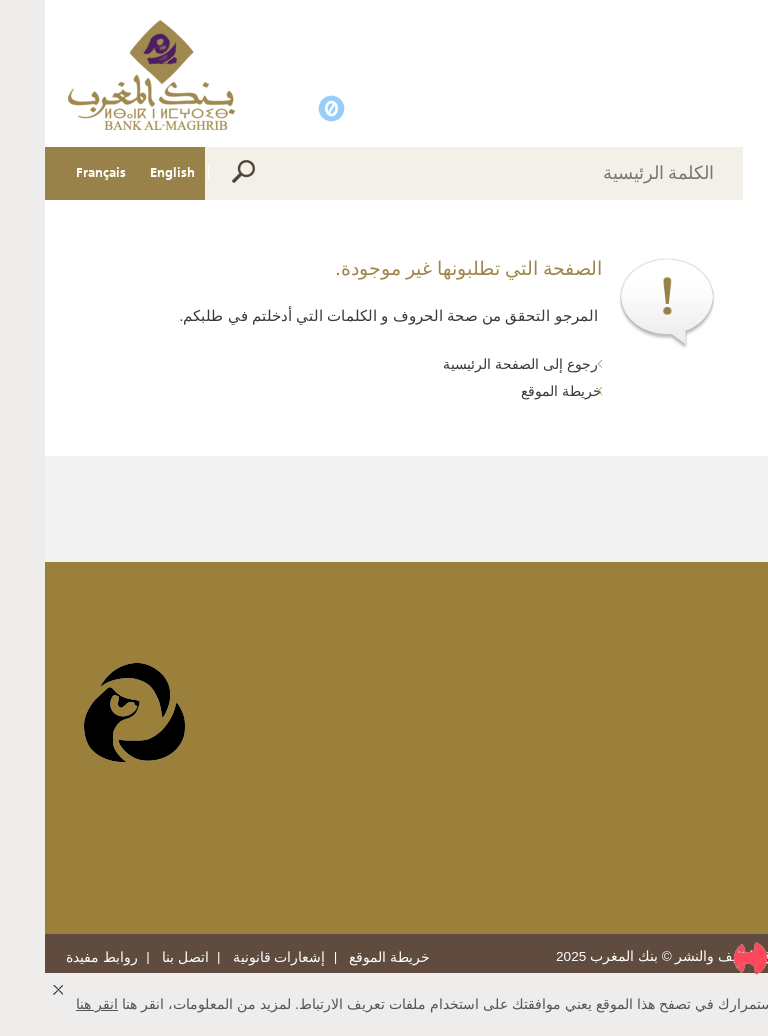 This screenshot has height=1036, width=768. I want to click on FerretDB brand logo, so click(134, 712).